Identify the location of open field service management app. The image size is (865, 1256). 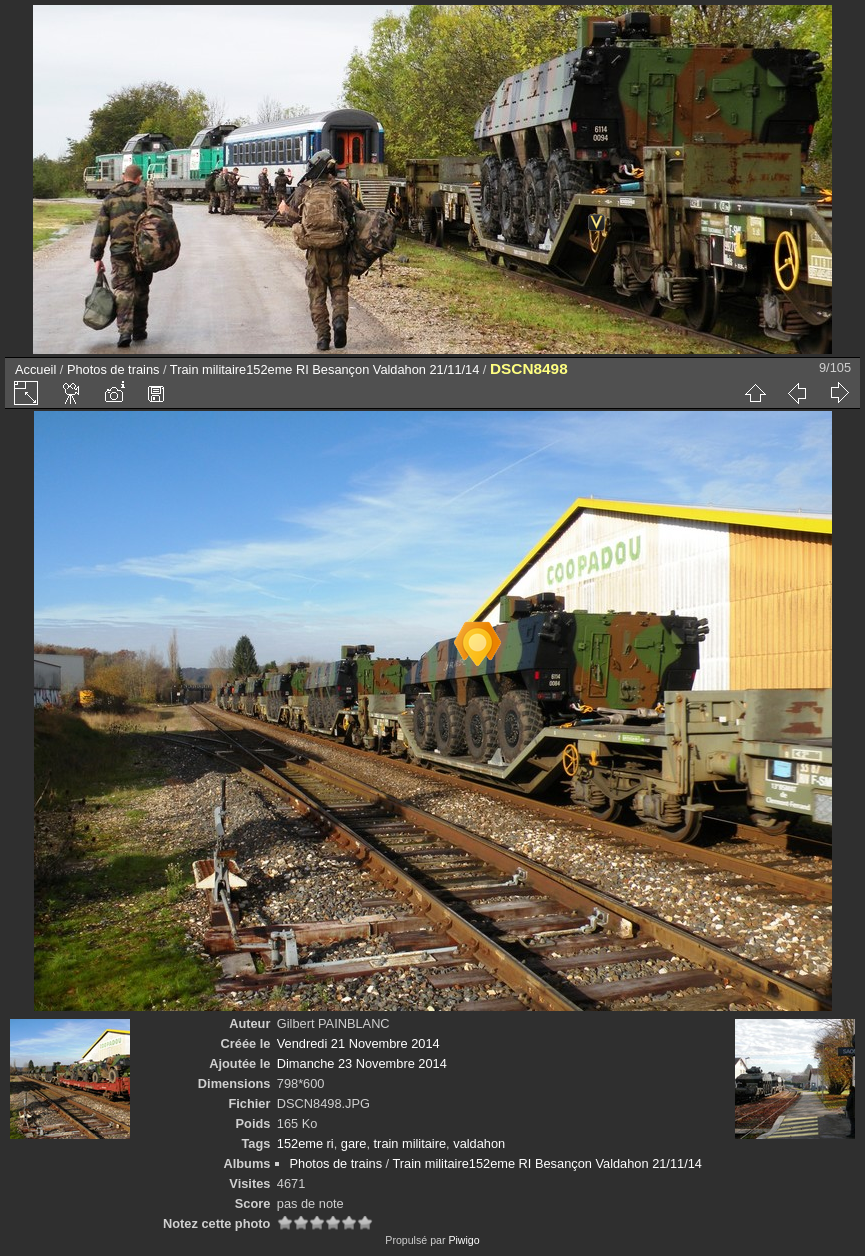
(477, 642).